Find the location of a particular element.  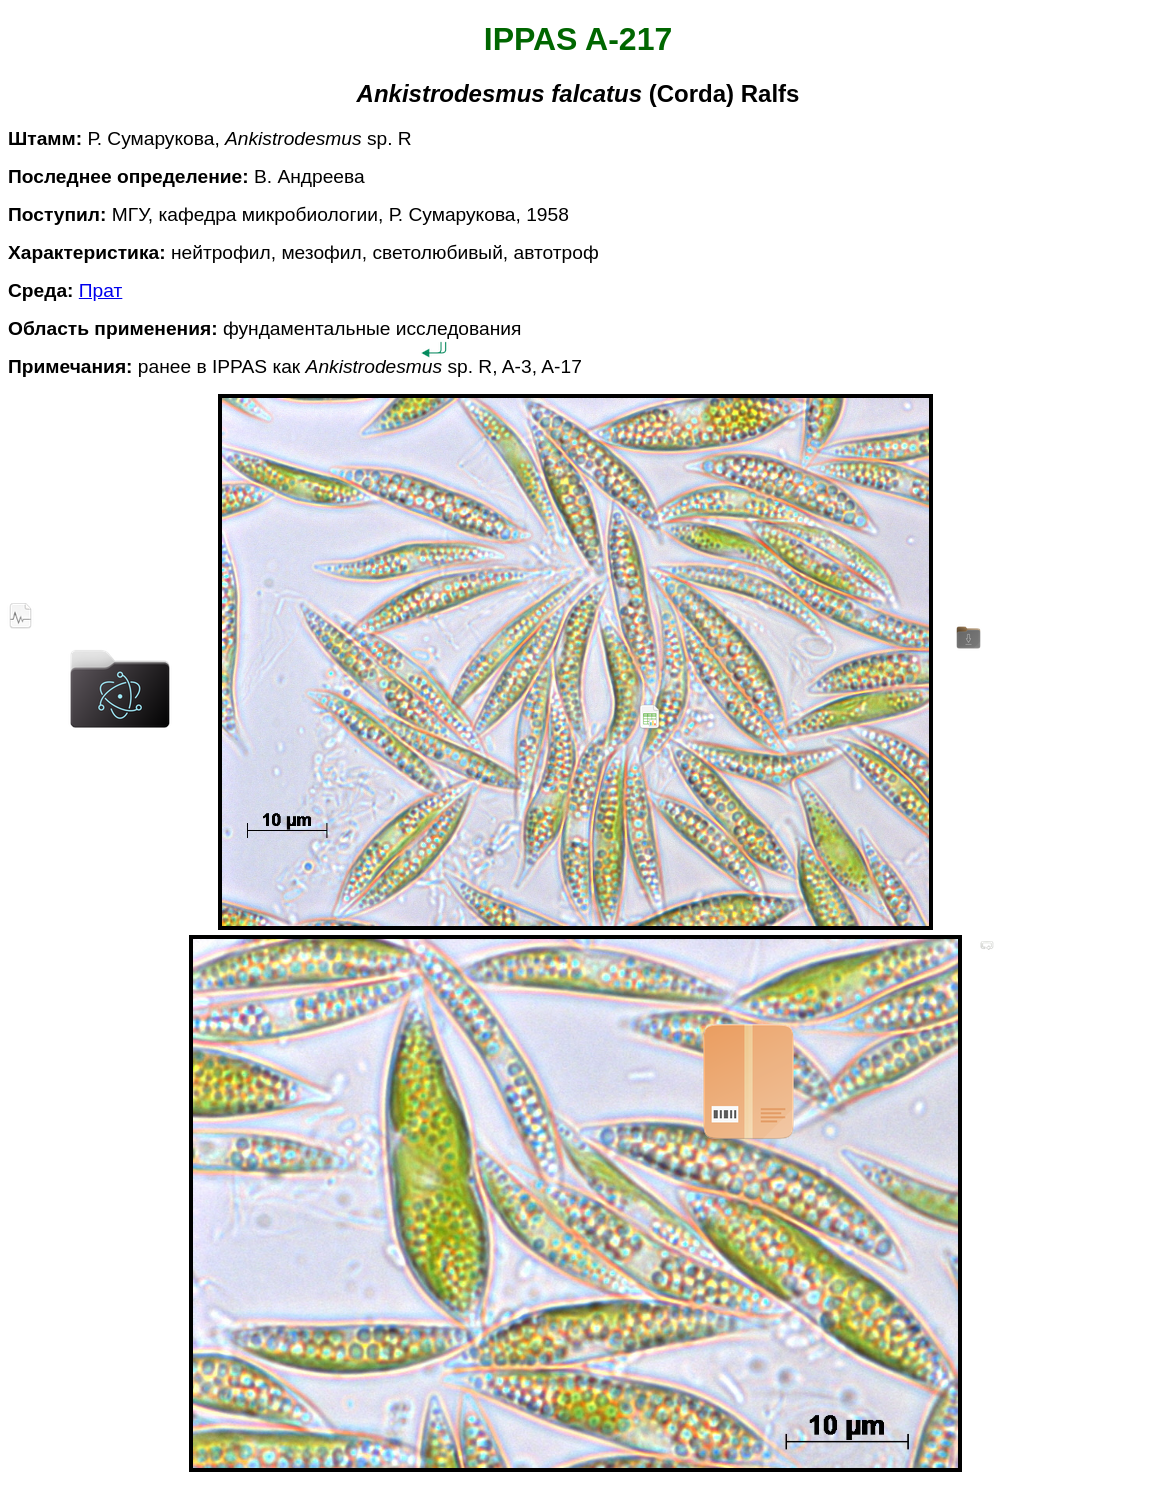

access your downloads folder is located at coordinates (968, 637).